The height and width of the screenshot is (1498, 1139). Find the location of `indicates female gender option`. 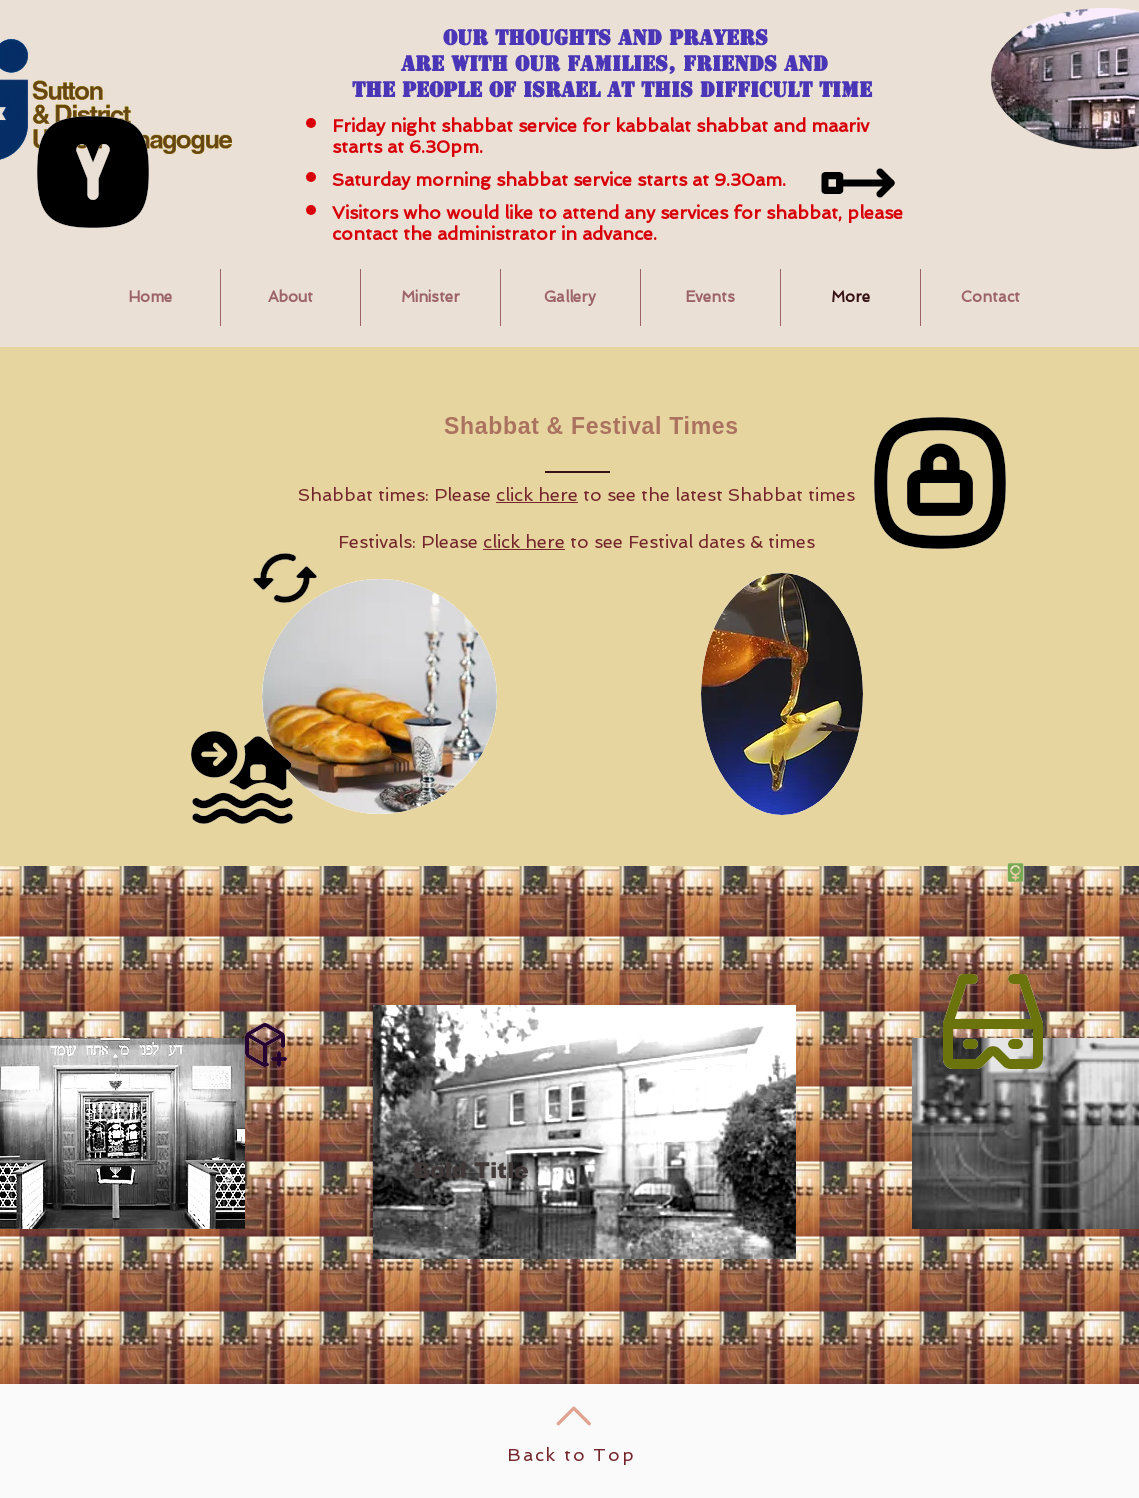

indicates female gender option is located at coordinates (1015, 872).